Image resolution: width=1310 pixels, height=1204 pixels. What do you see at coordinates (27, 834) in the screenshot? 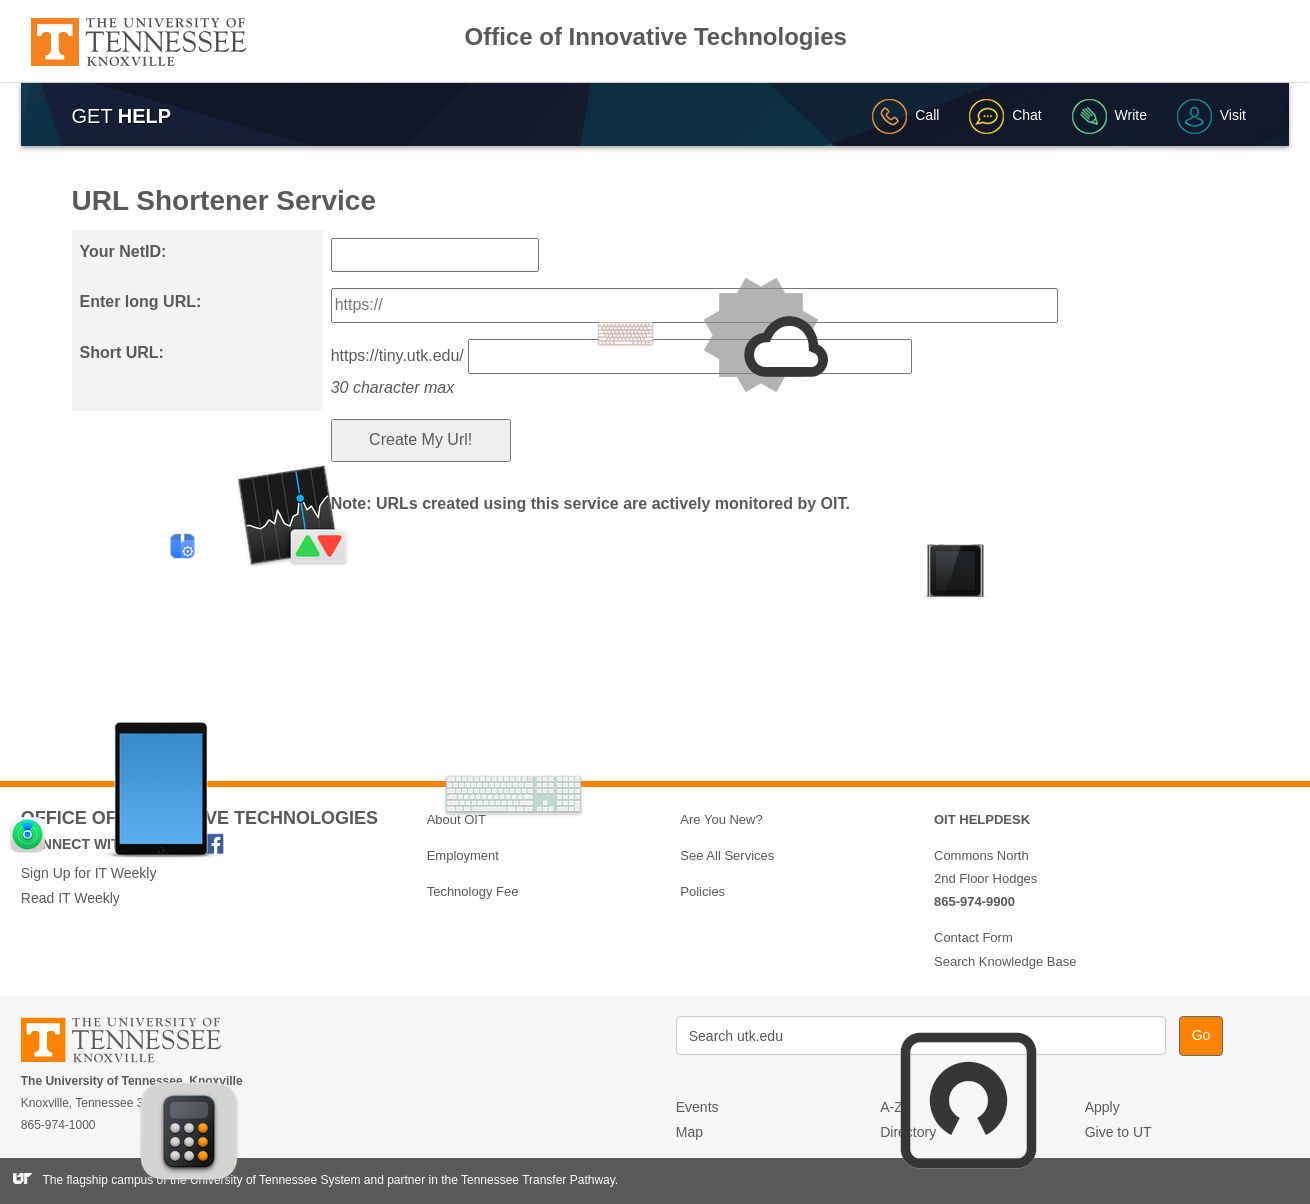
I see `open Find My app to locate devices or people` at bounding box center [27, 834].